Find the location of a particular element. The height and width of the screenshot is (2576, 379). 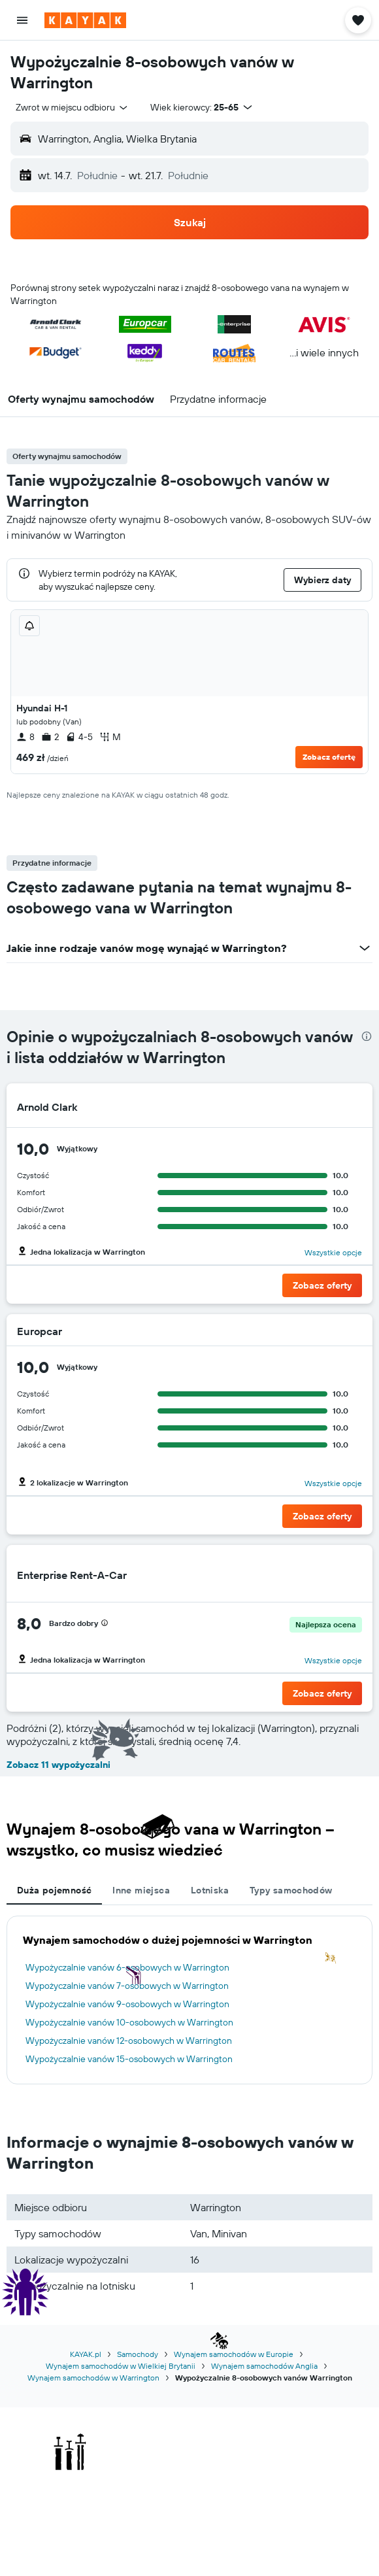

activate frost aura ability is located at coordinates (25, 2292).